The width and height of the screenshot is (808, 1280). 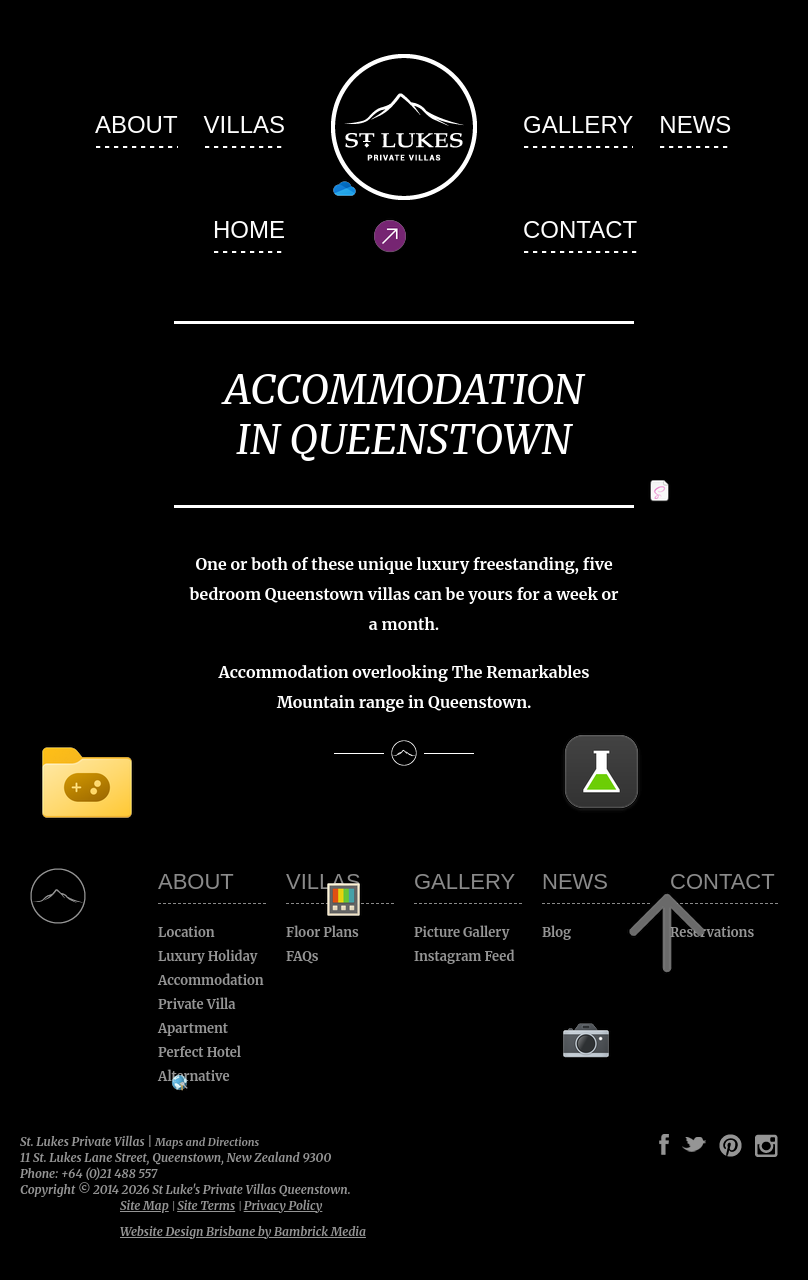 I want to click on access global security or authentication settings, so click(x=179, y=1082).